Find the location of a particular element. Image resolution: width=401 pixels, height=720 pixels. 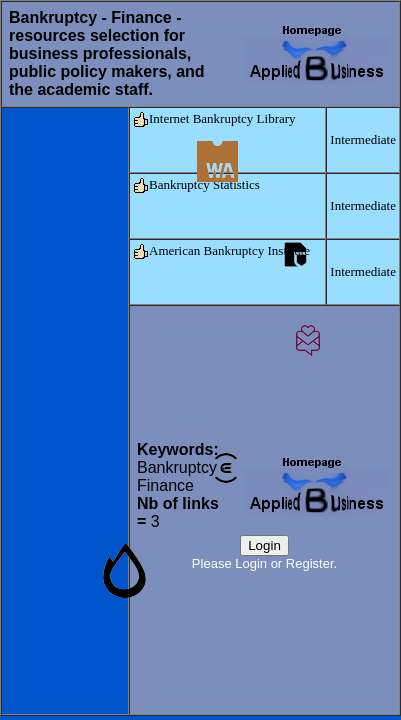

open tinyletter email newsletter service is located at coordinates (308, 341).